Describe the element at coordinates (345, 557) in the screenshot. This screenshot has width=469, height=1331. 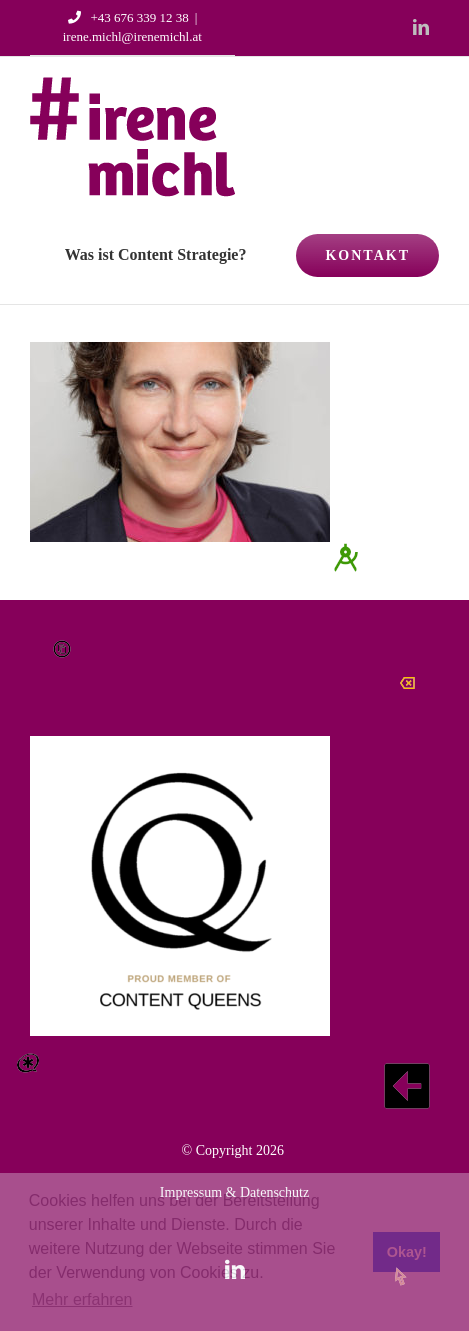
I see `access precision drawing or design tools` at that location.